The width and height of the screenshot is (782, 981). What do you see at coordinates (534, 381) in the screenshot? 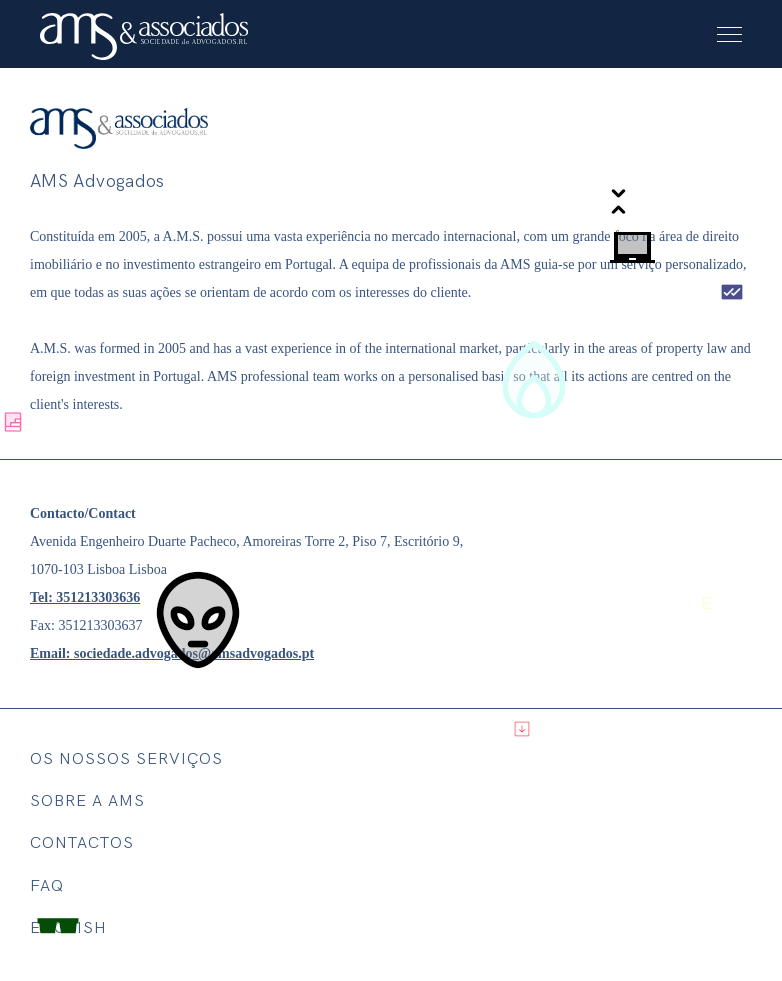
I see `indicates trending or popular content` at bounding box center [534, 381].